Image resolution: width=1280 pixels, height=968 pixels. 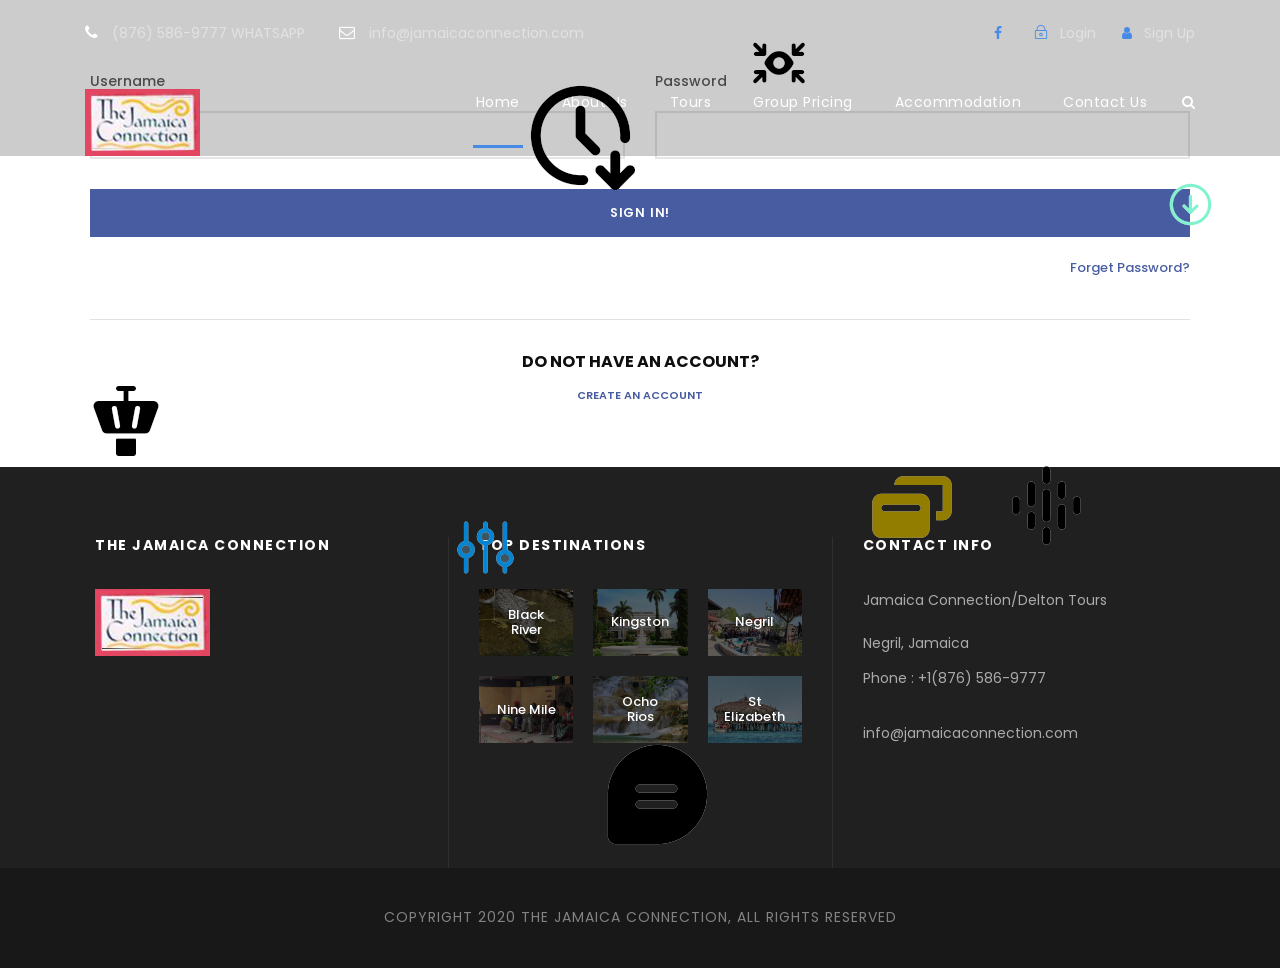 I want to click on restore window to previous size, so click(x=912, y=507).